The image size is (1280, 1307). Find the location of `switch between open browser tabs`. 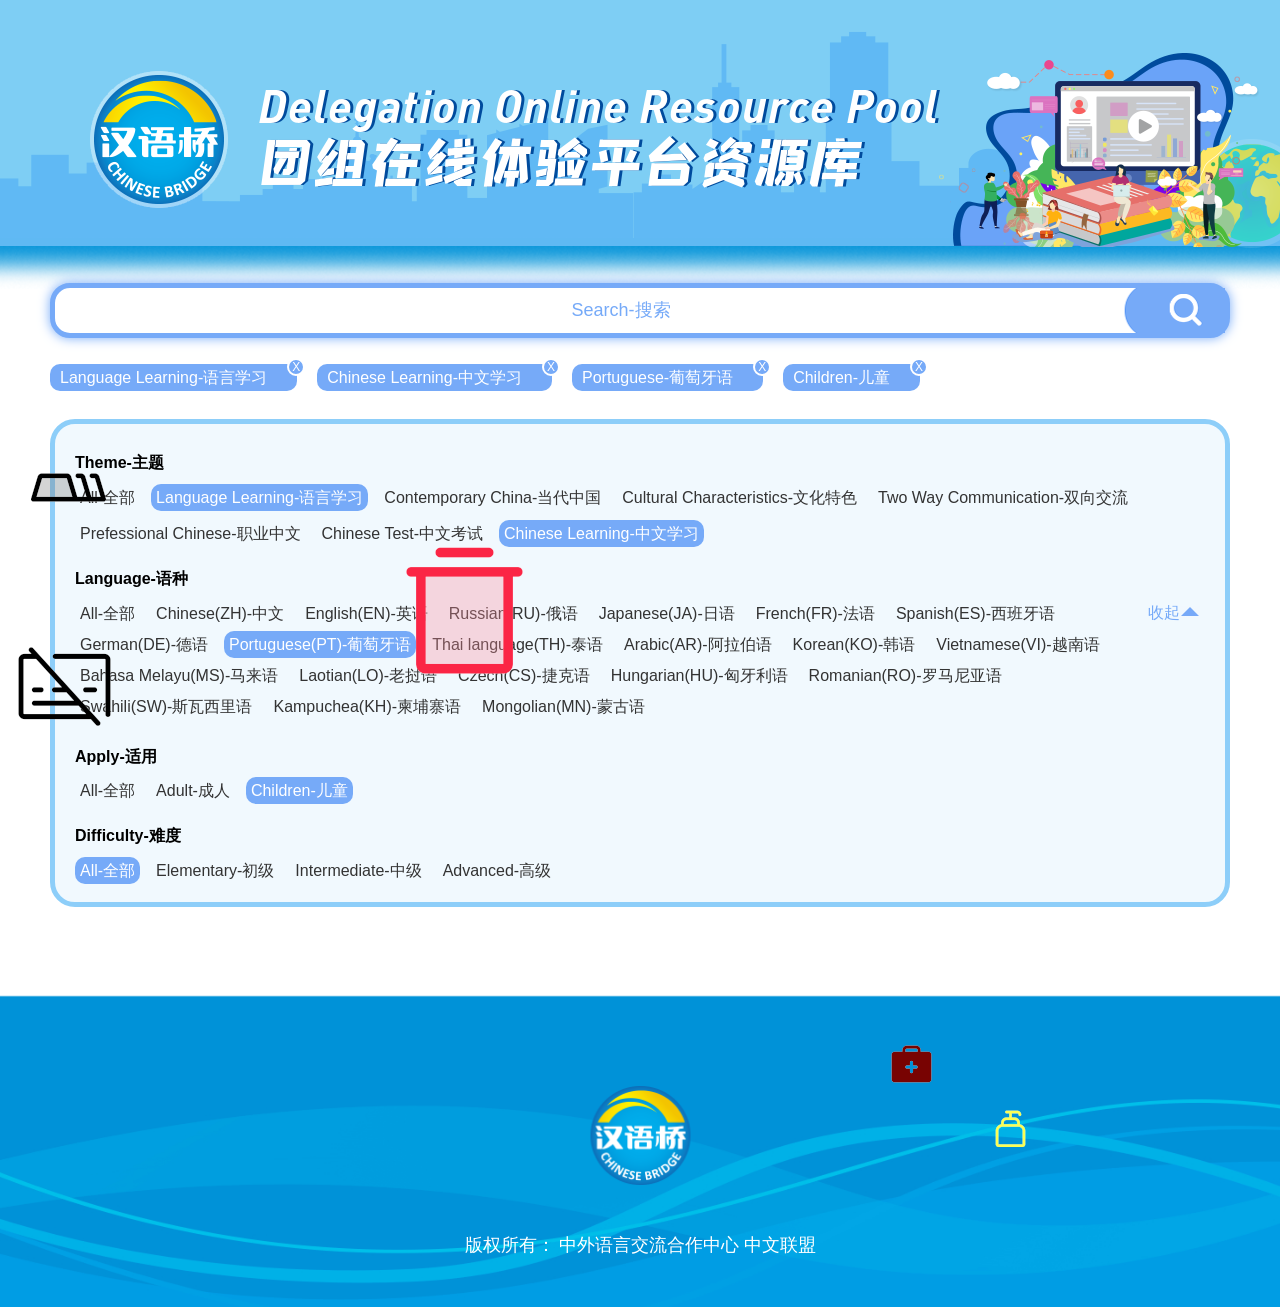

switch between open browser tabs is located at coordinates (68, 487).